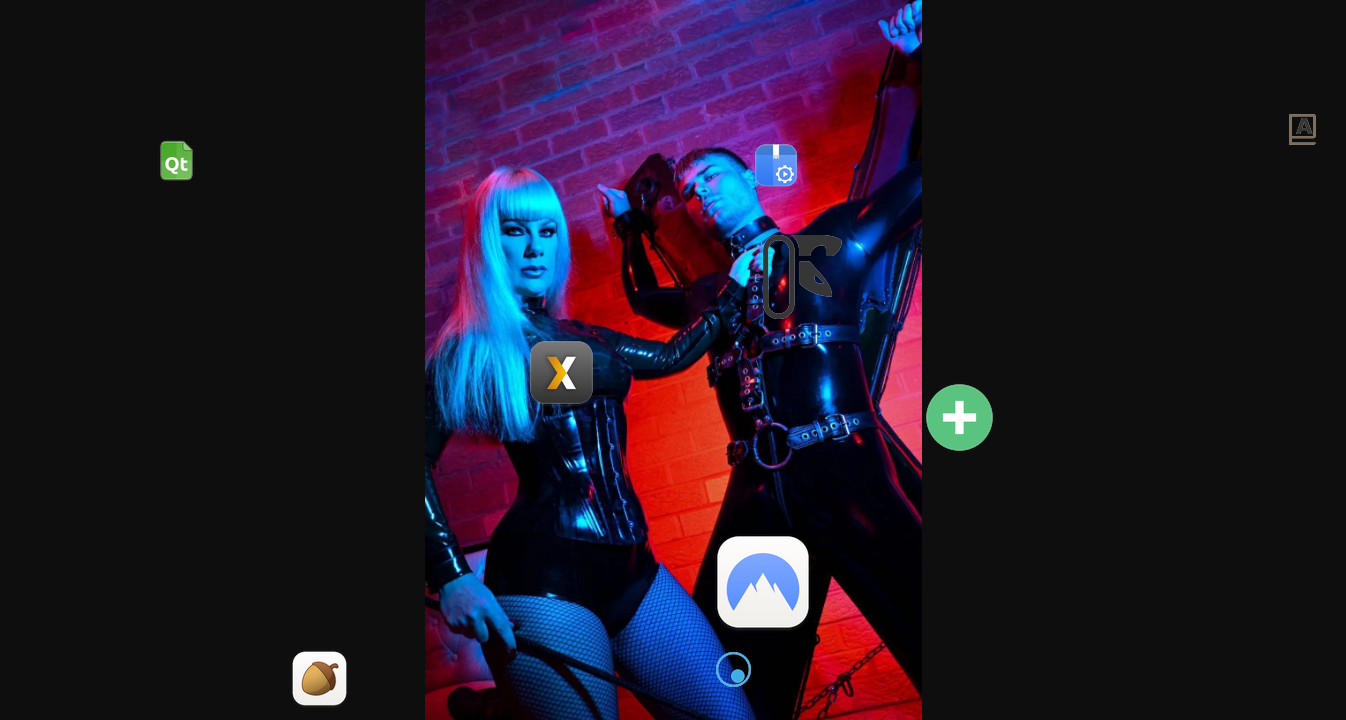 The image size is (1346, 720). I want to click on open plex media server, so click(561, 372).